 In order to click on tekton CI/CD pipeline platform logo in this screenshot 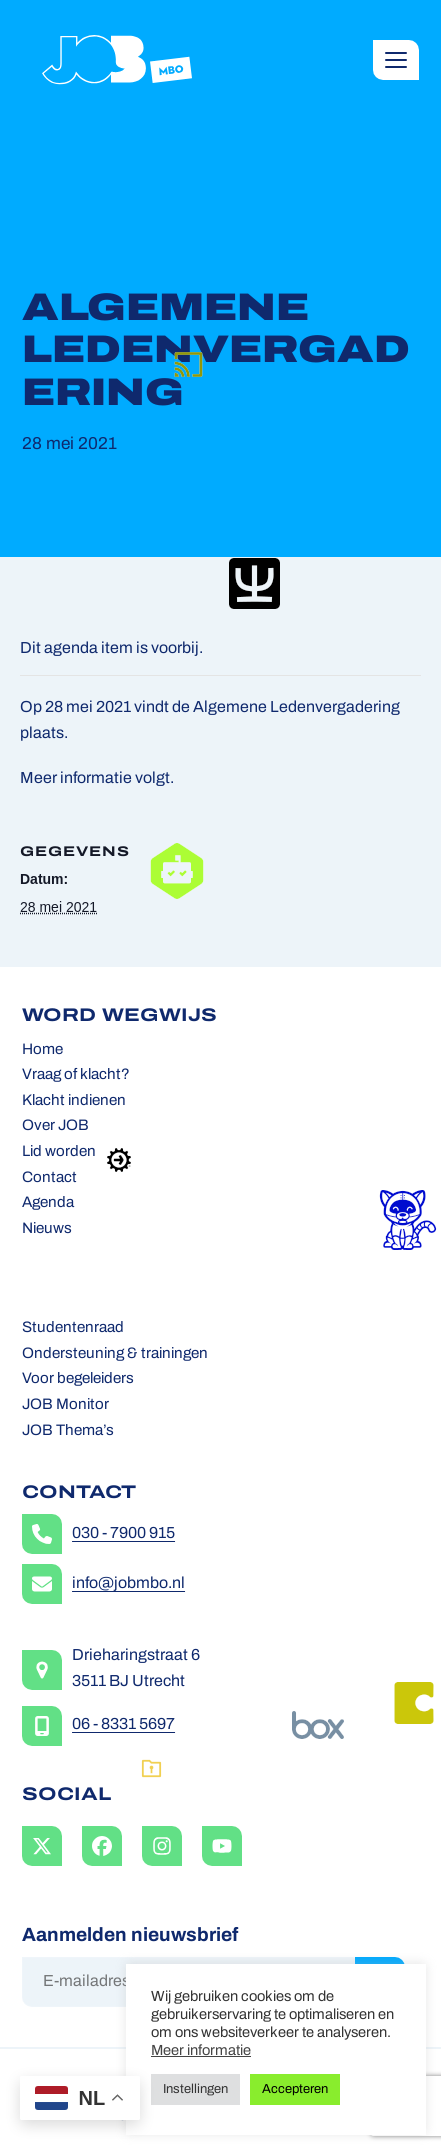, I will do `click(408, 1220)`.